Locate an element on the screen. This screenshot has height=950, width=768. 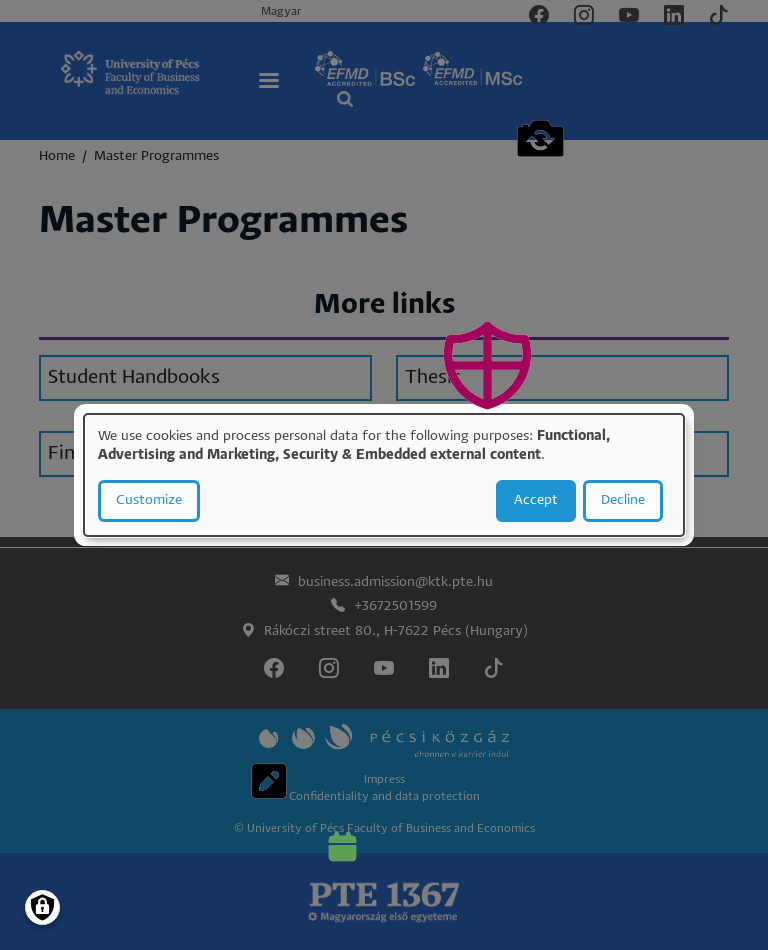
privacy or security settings with multiple protection layers is located at coordinates (487, 365).